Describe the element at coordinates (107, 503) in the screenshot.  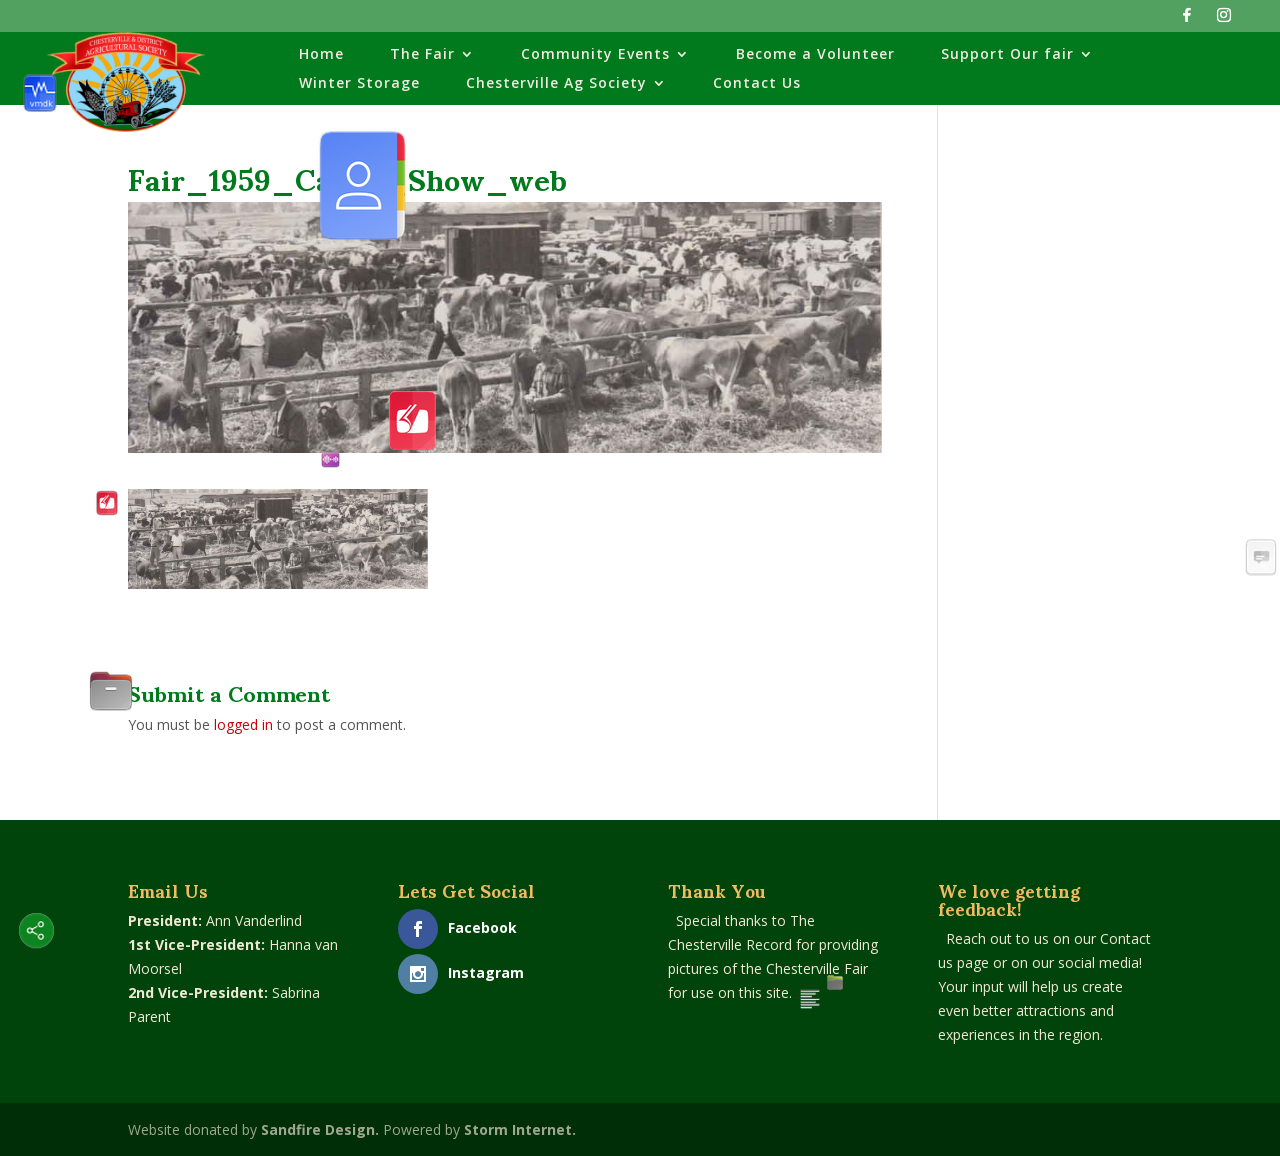
I see `an eps vector file` at that location.